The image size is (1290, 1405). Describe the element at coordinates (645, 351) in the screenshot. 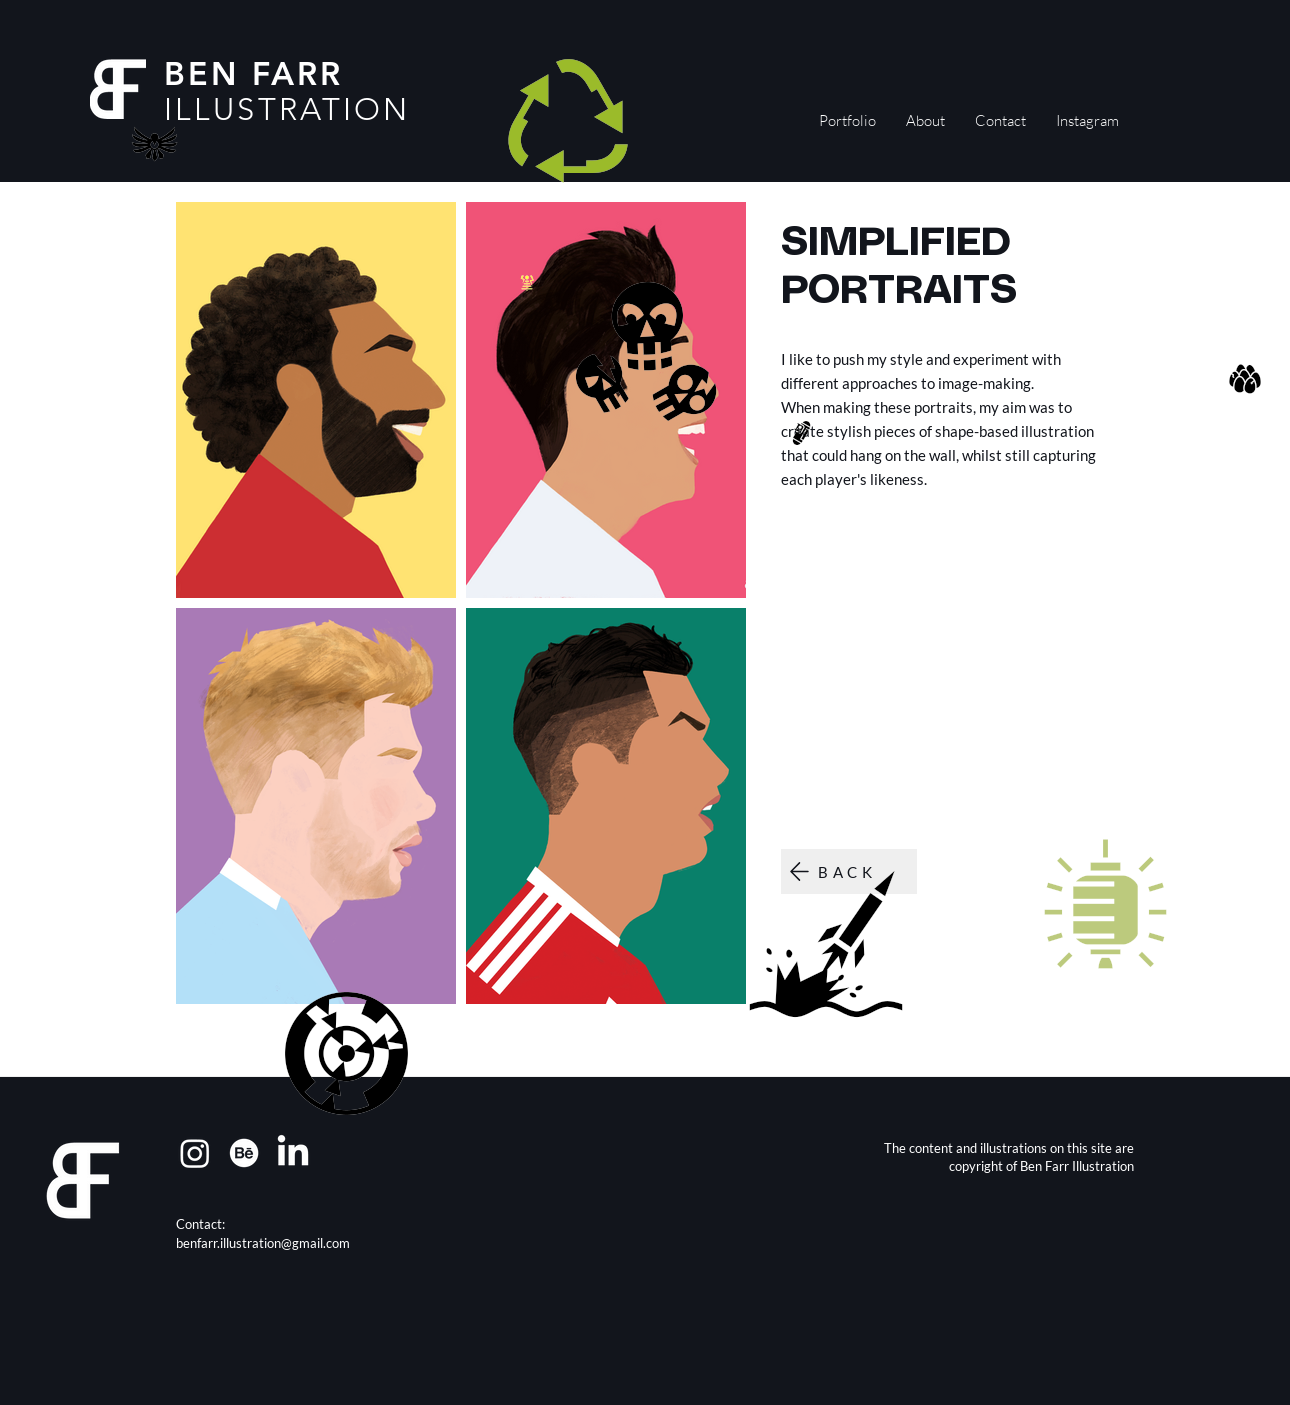

I see `indicates extreme danger or deadly hazard` at that location.